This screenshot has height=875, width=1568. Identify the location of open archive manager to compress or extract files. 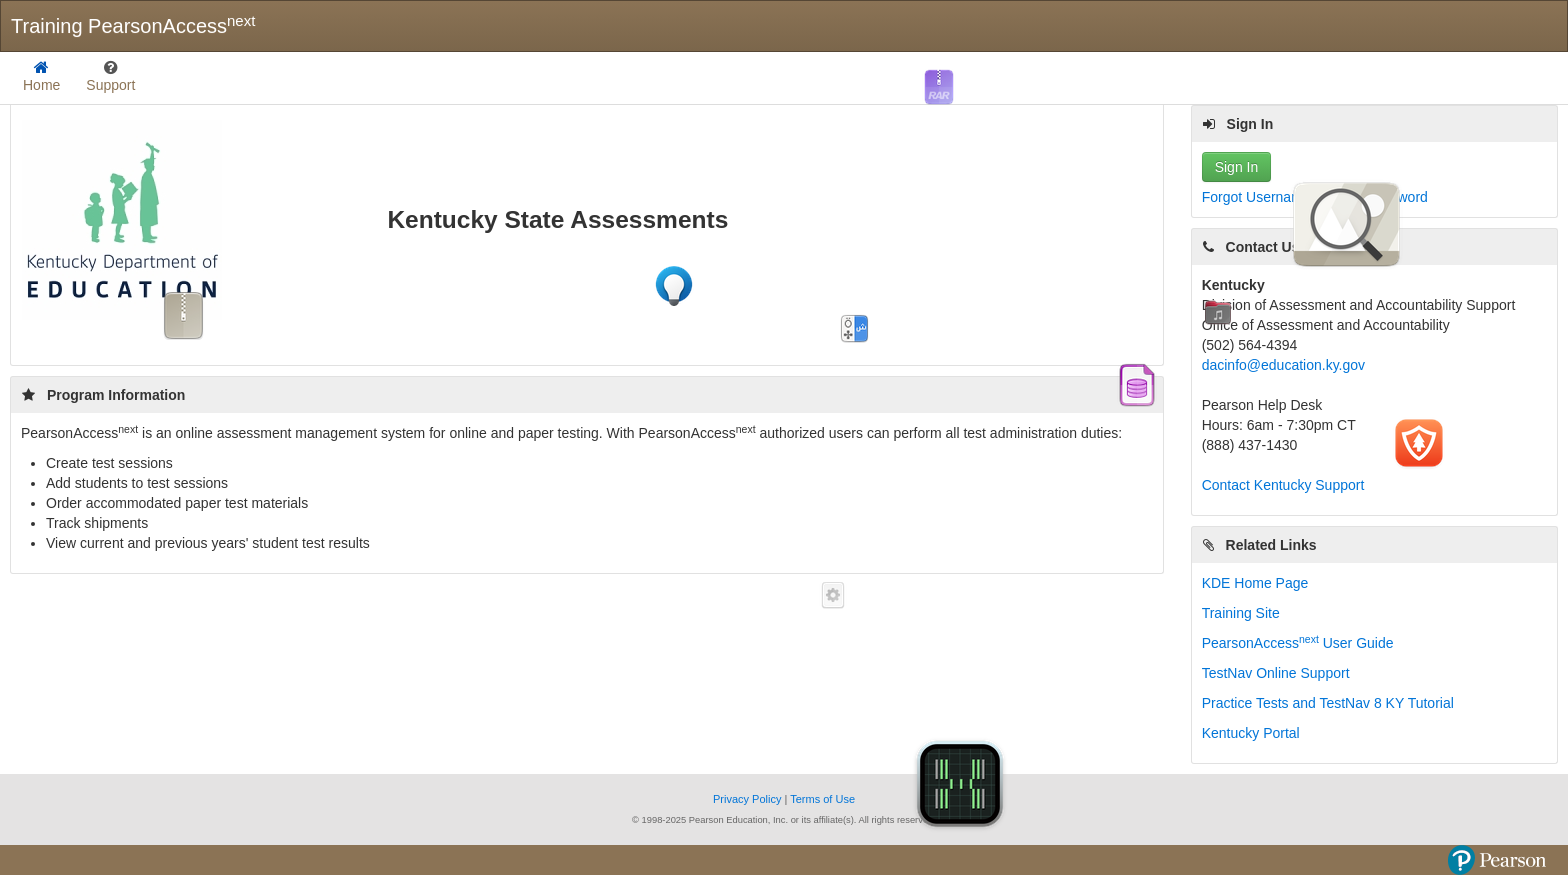
(183, 315).